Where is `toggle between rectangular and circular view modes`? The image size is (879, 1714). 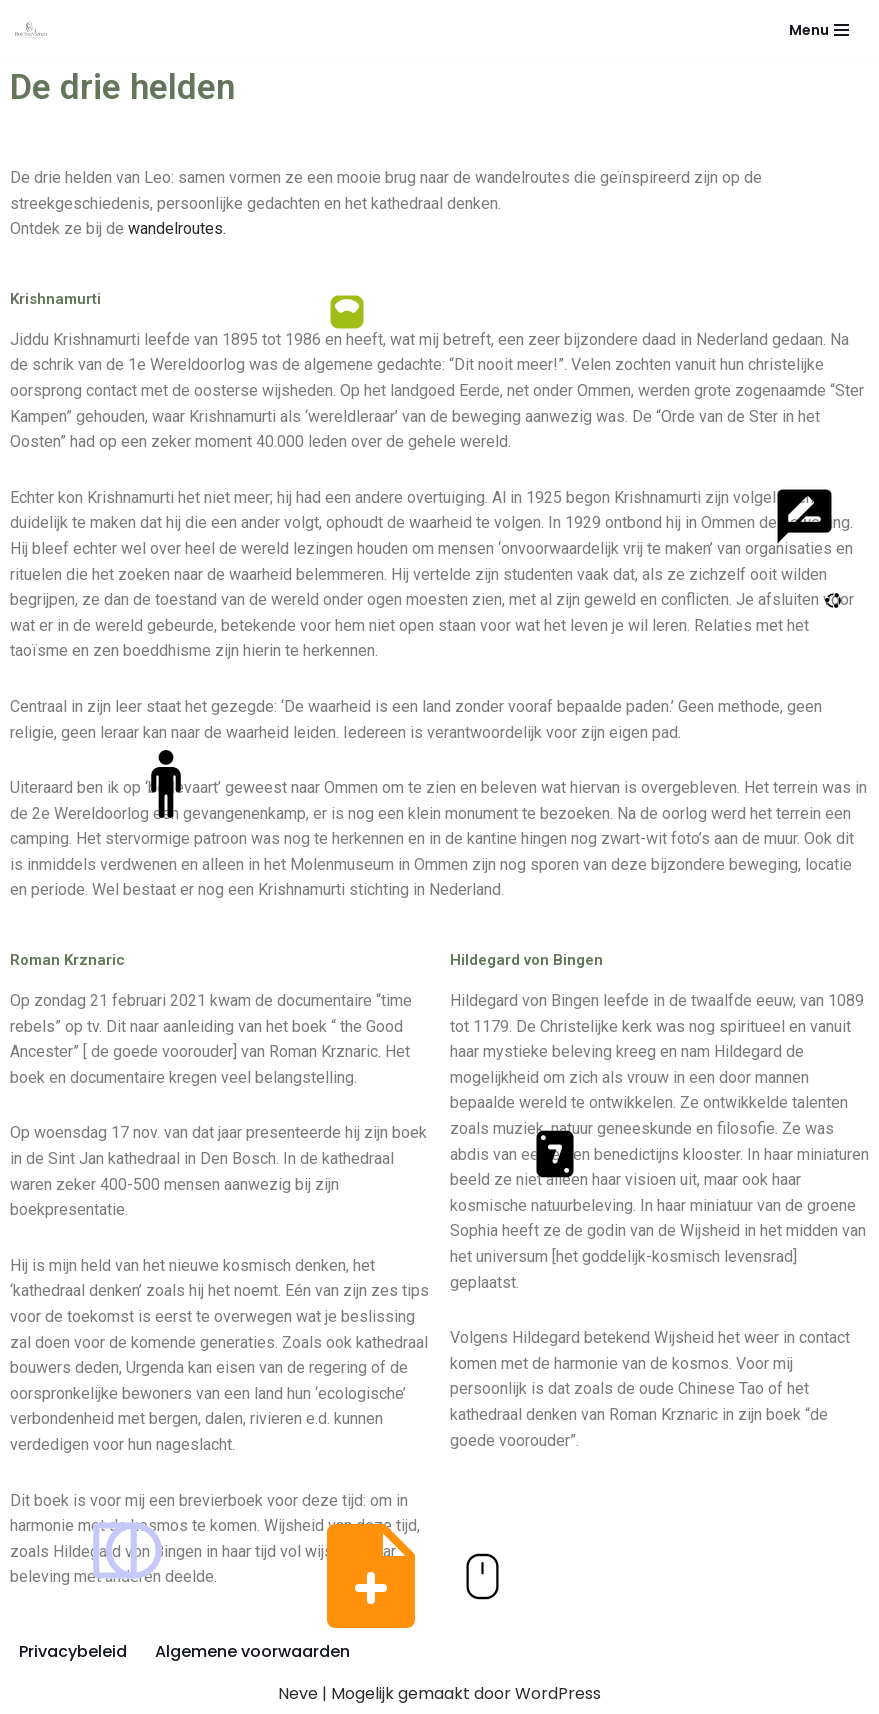
toggle between rectangular and circular view modes is located at coordinates (127, 1550).